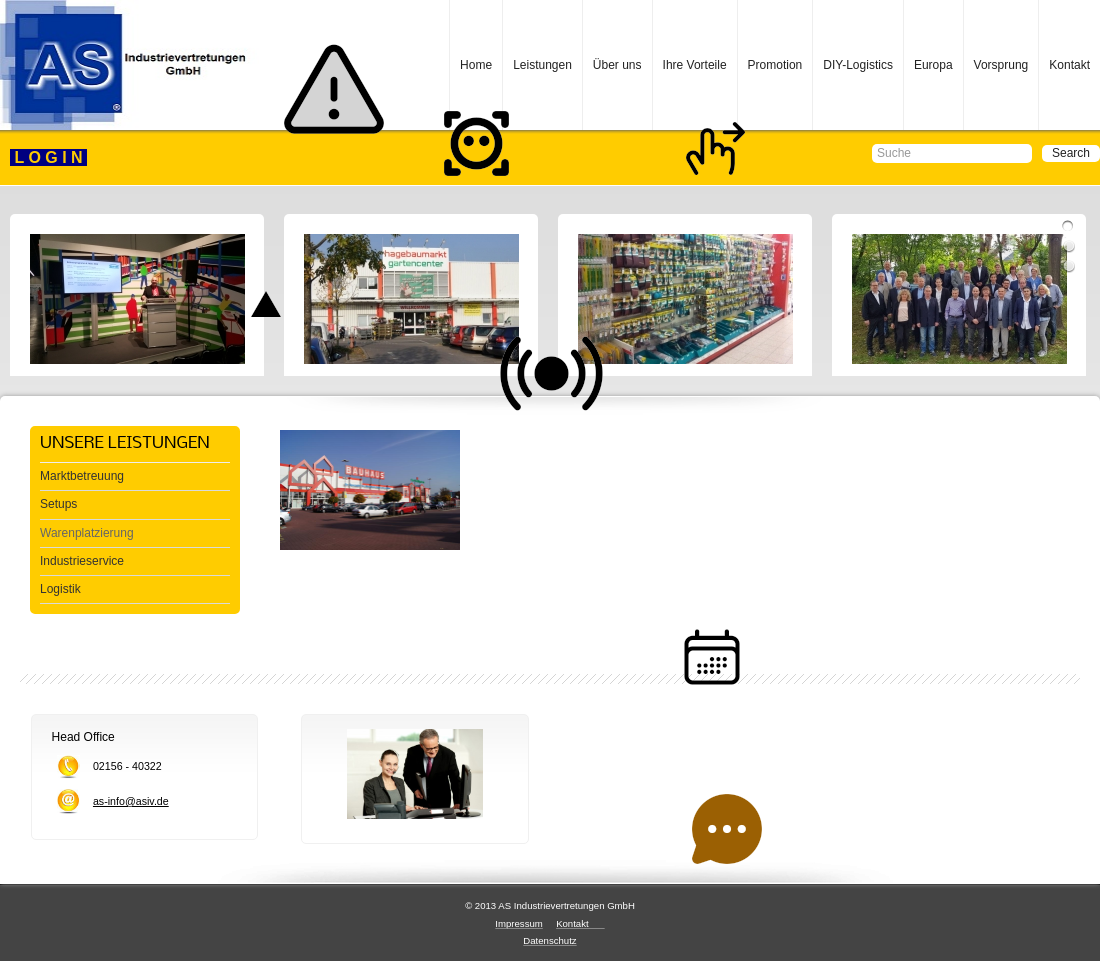 The height and width of the screenshot is (961, 1100). I want to click on start a live broadcast or stream, so click(551, 373).